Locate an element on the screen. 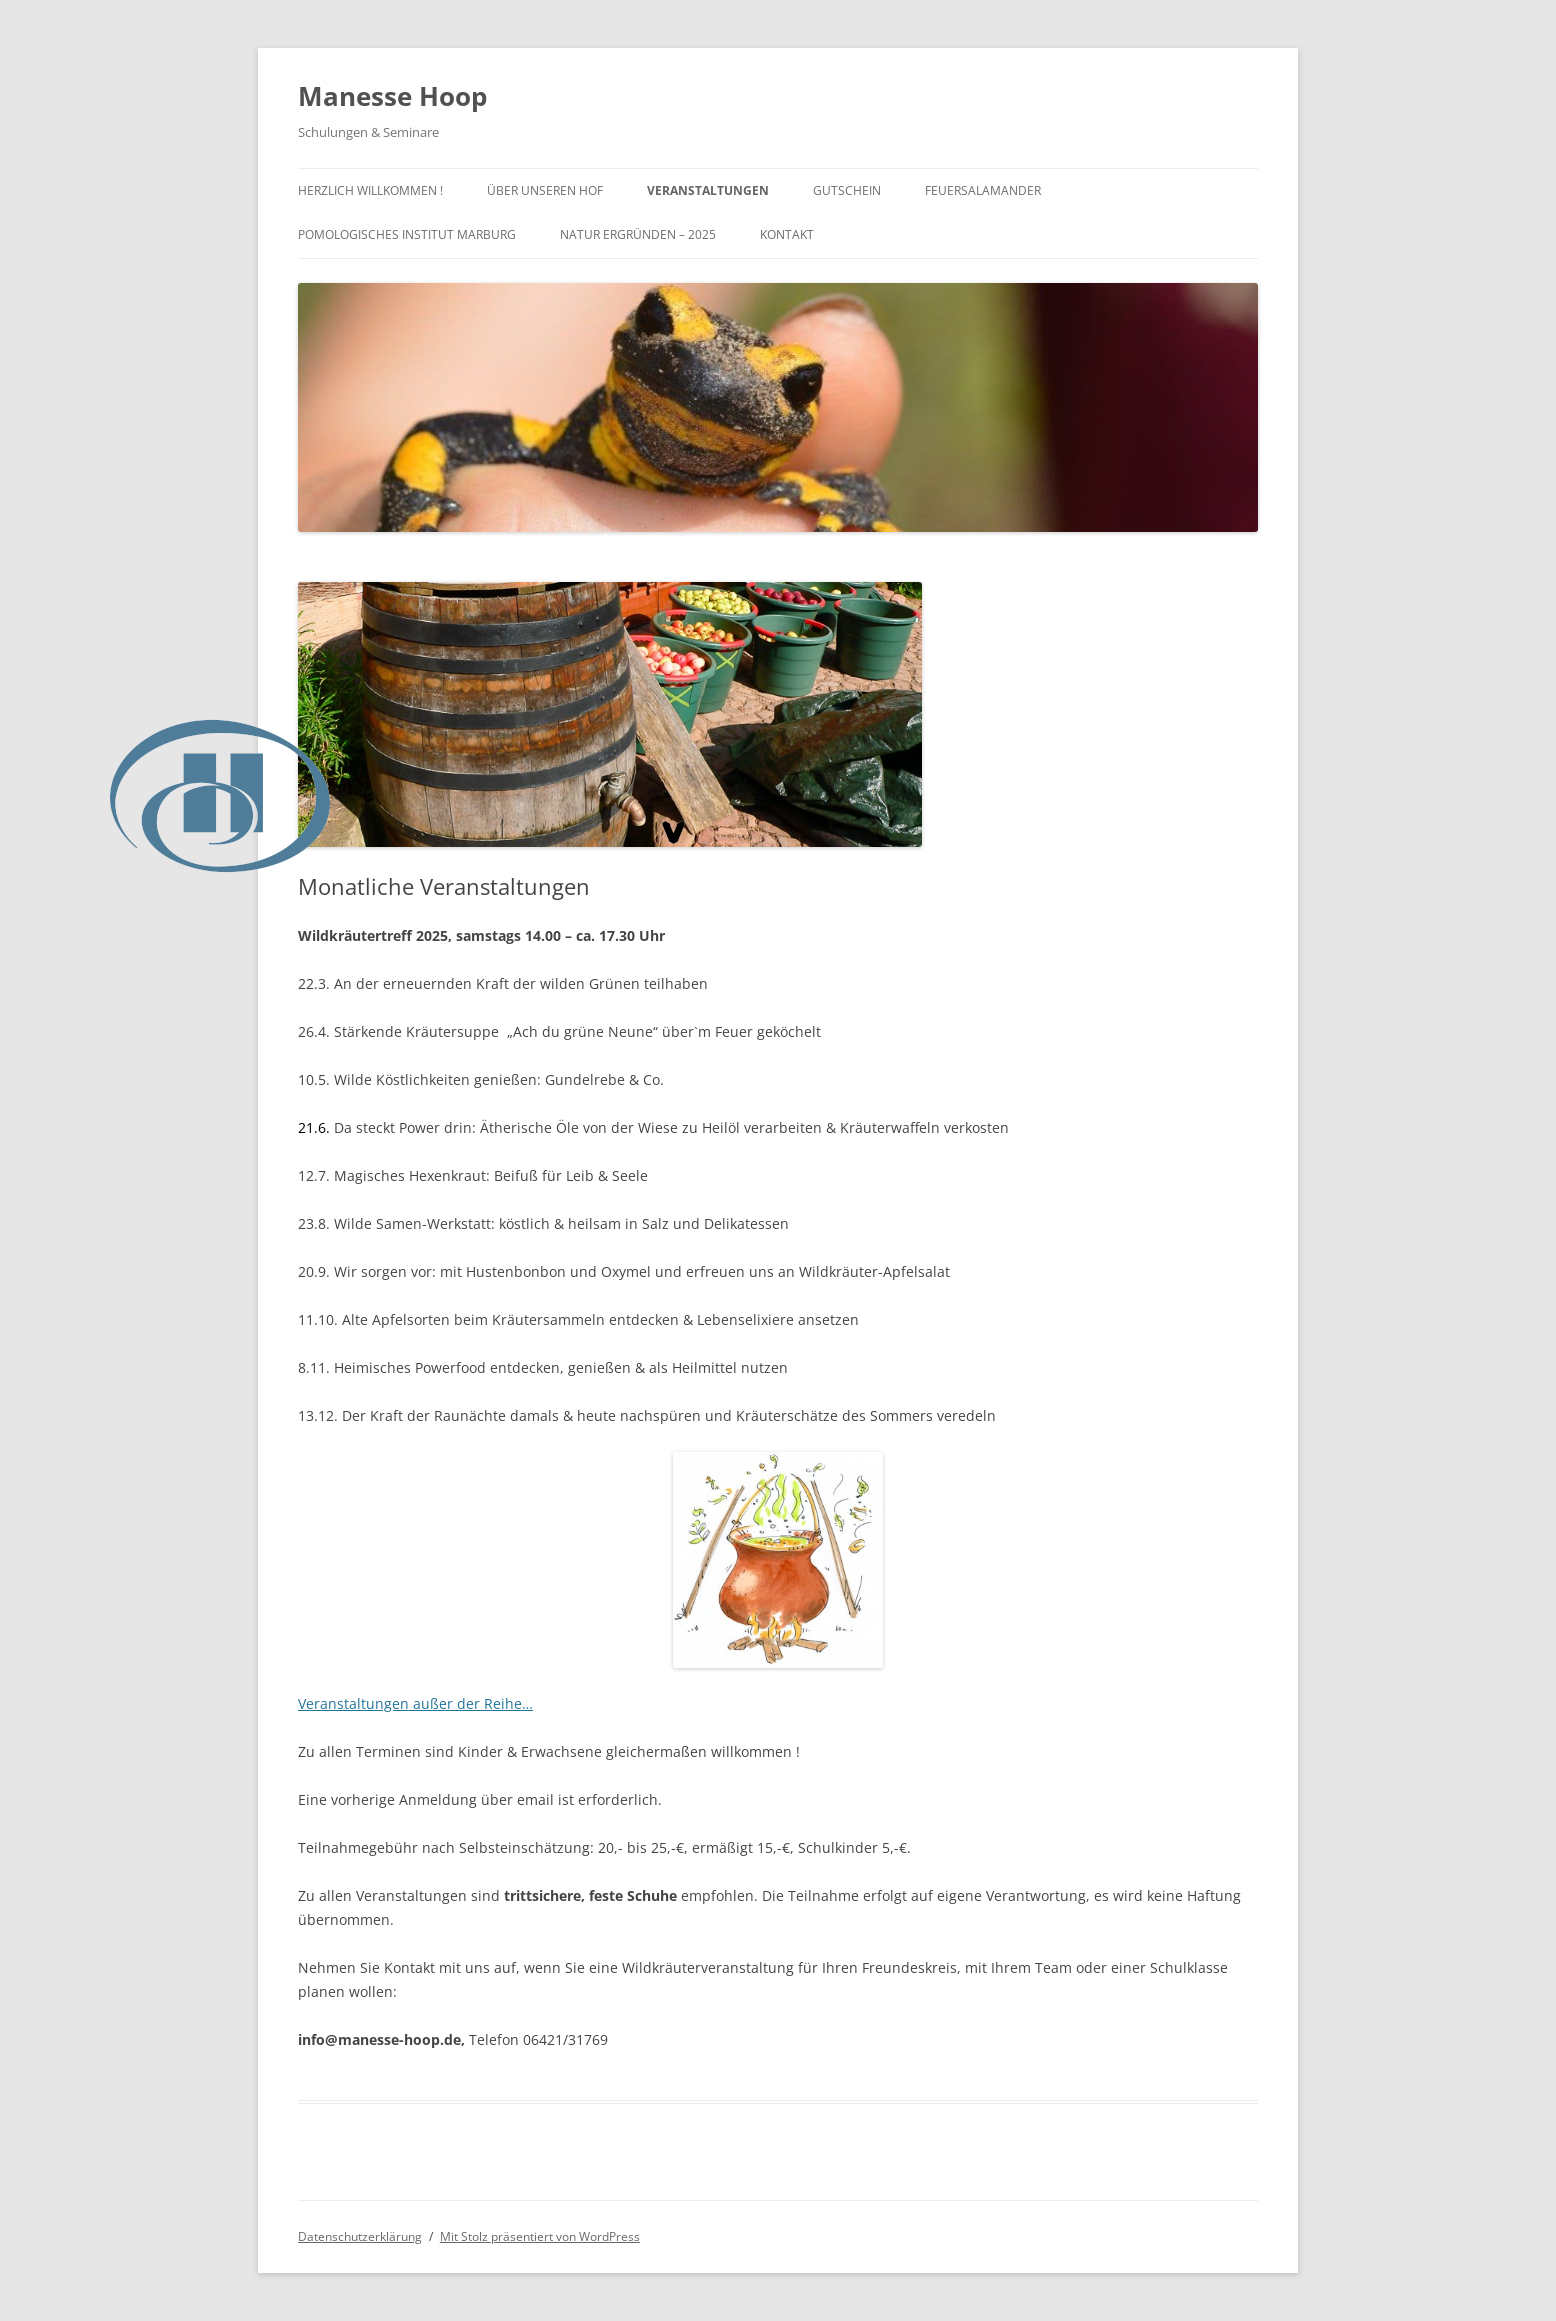 Image resolution: width=1556 pixels, height=2321 pixels. Vagrant development environment logo is located at coordinates (673, 832).